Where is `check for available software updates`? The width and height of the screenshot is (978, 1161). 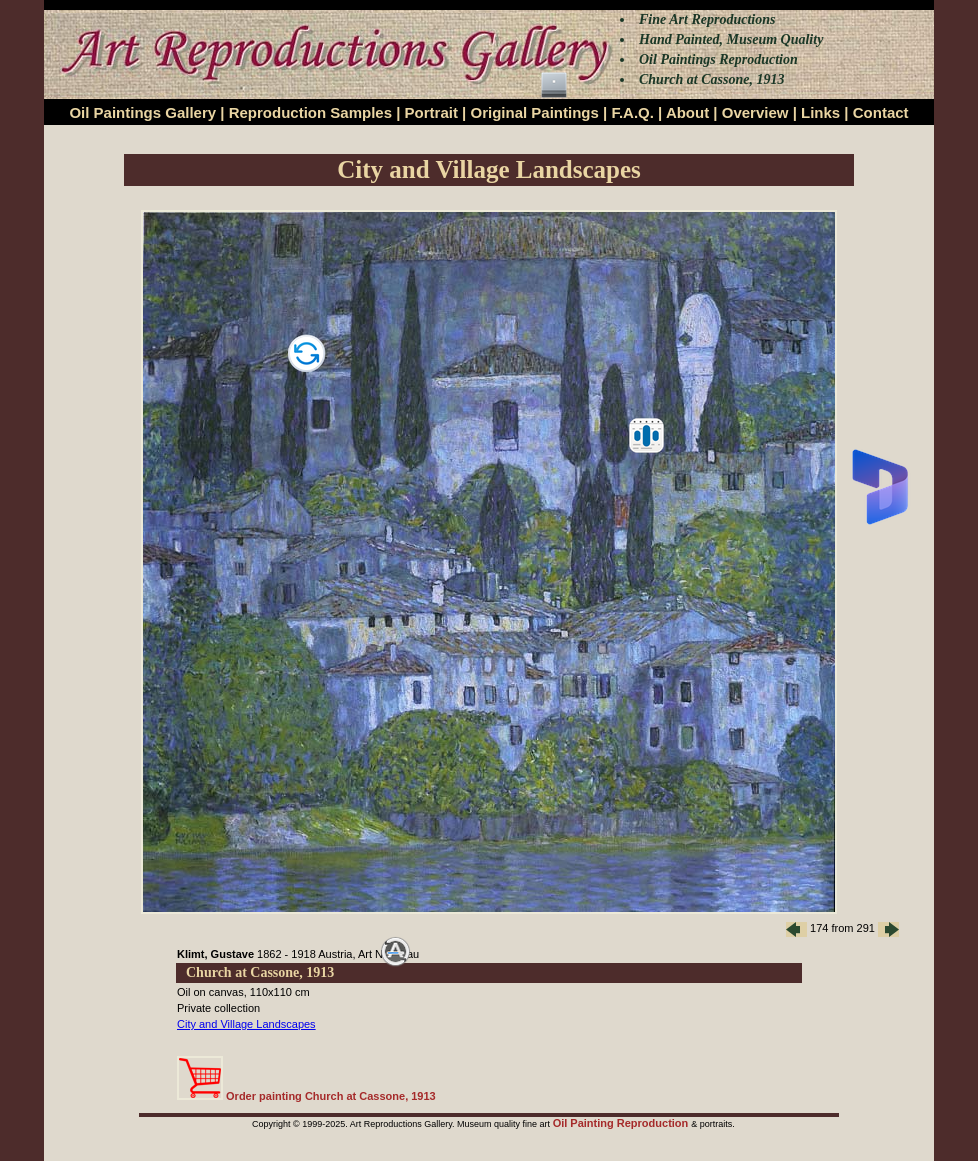
check for available software updates is located at coordinates (395, 951).